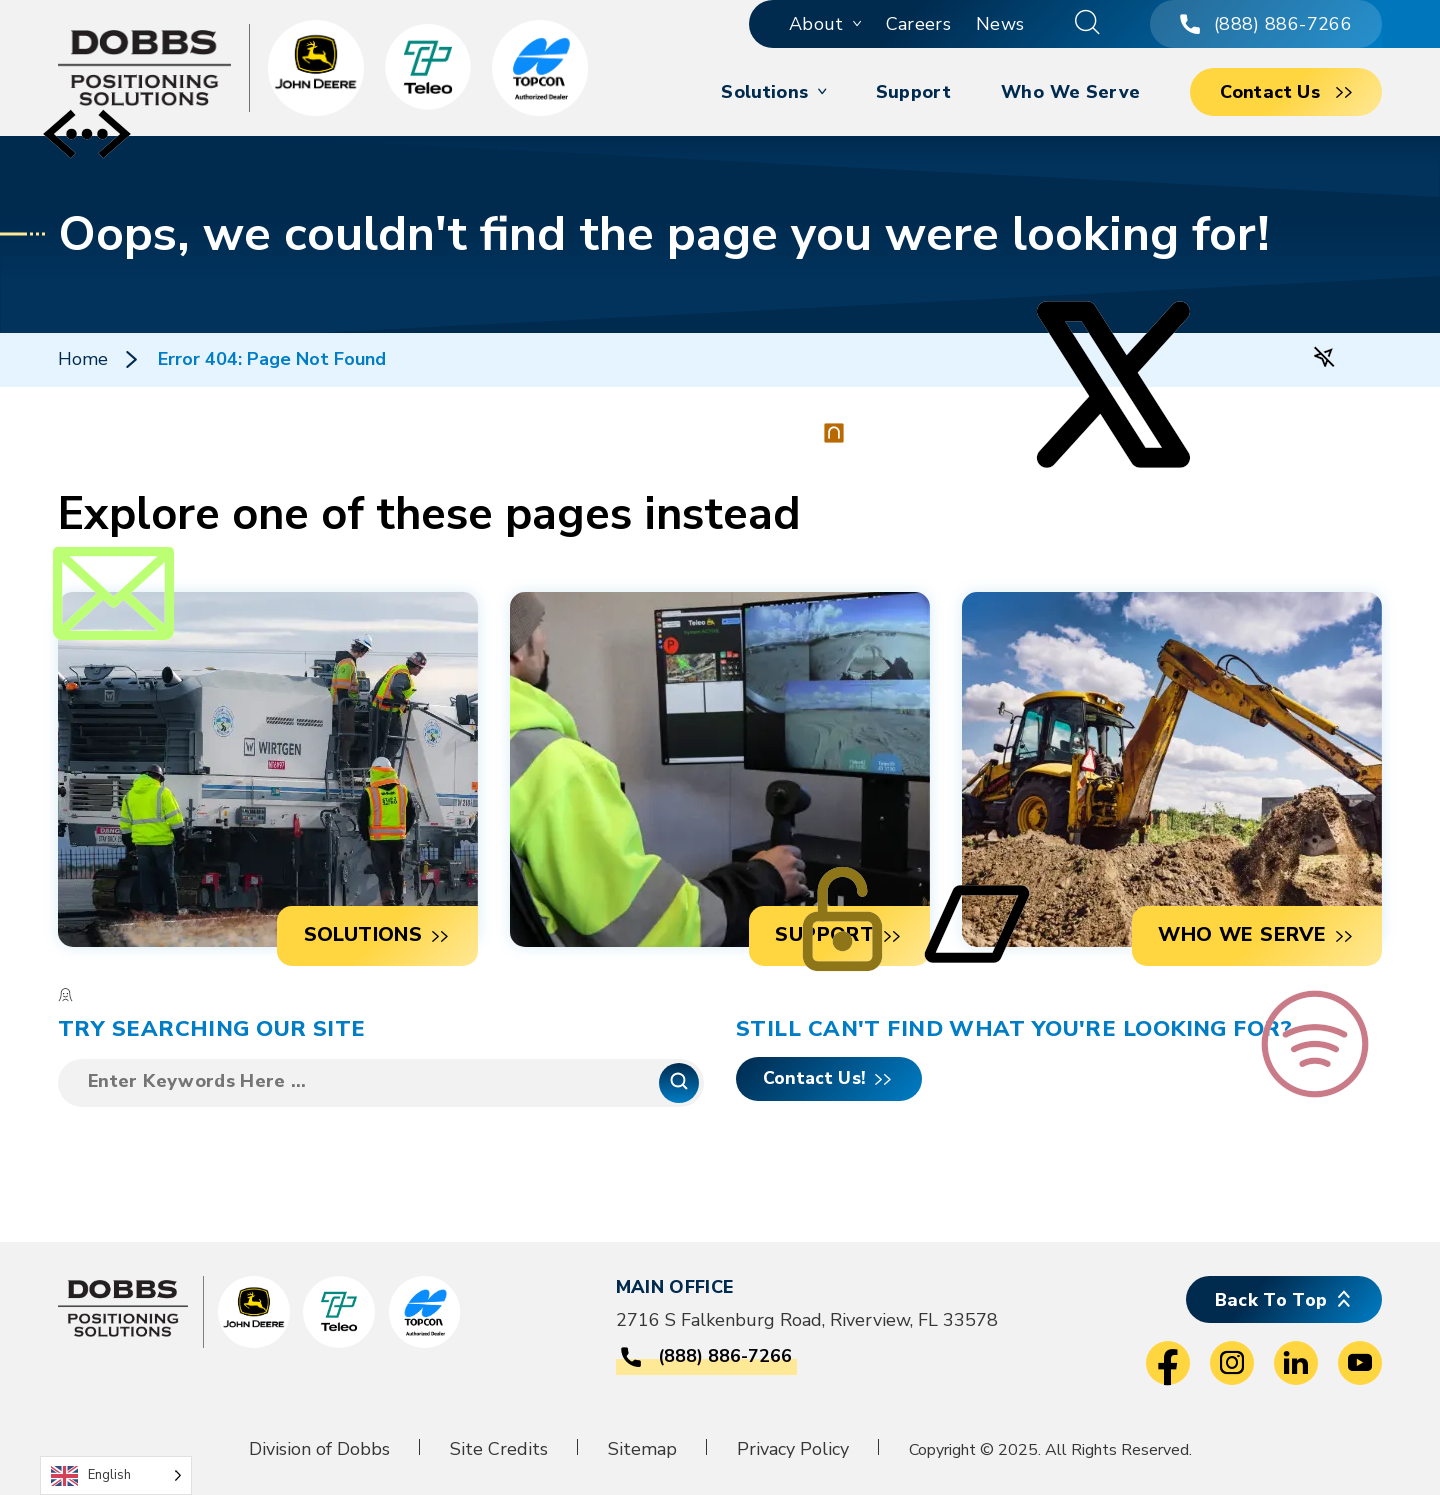 The height and width of the screenshot is (1495, 1440). Describe the element at coordinates (1323, 357) in the screenshot. I see `location sharing is disabled` at that location.